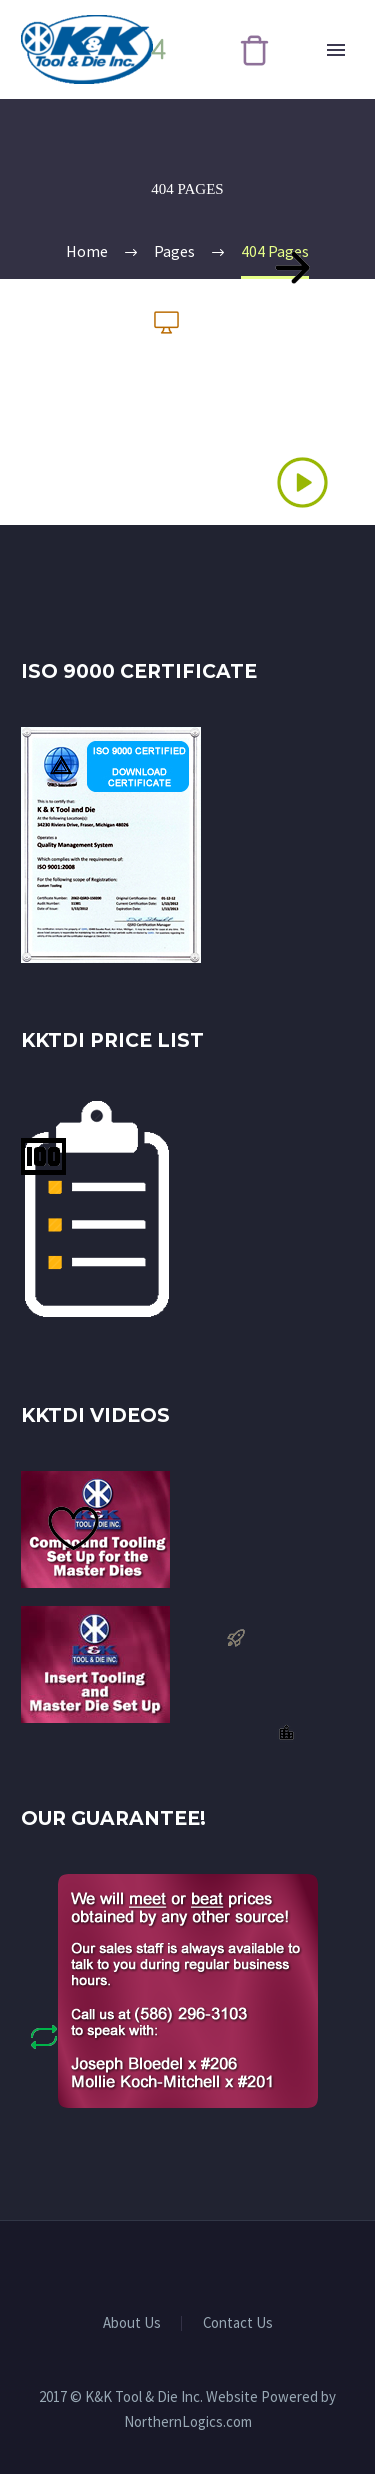 This screenshot has height=2474, width=375. What do you see at coordinates (254, 50) in the screenshot?
I see `delete selected item` at bounding box center [254, 50].